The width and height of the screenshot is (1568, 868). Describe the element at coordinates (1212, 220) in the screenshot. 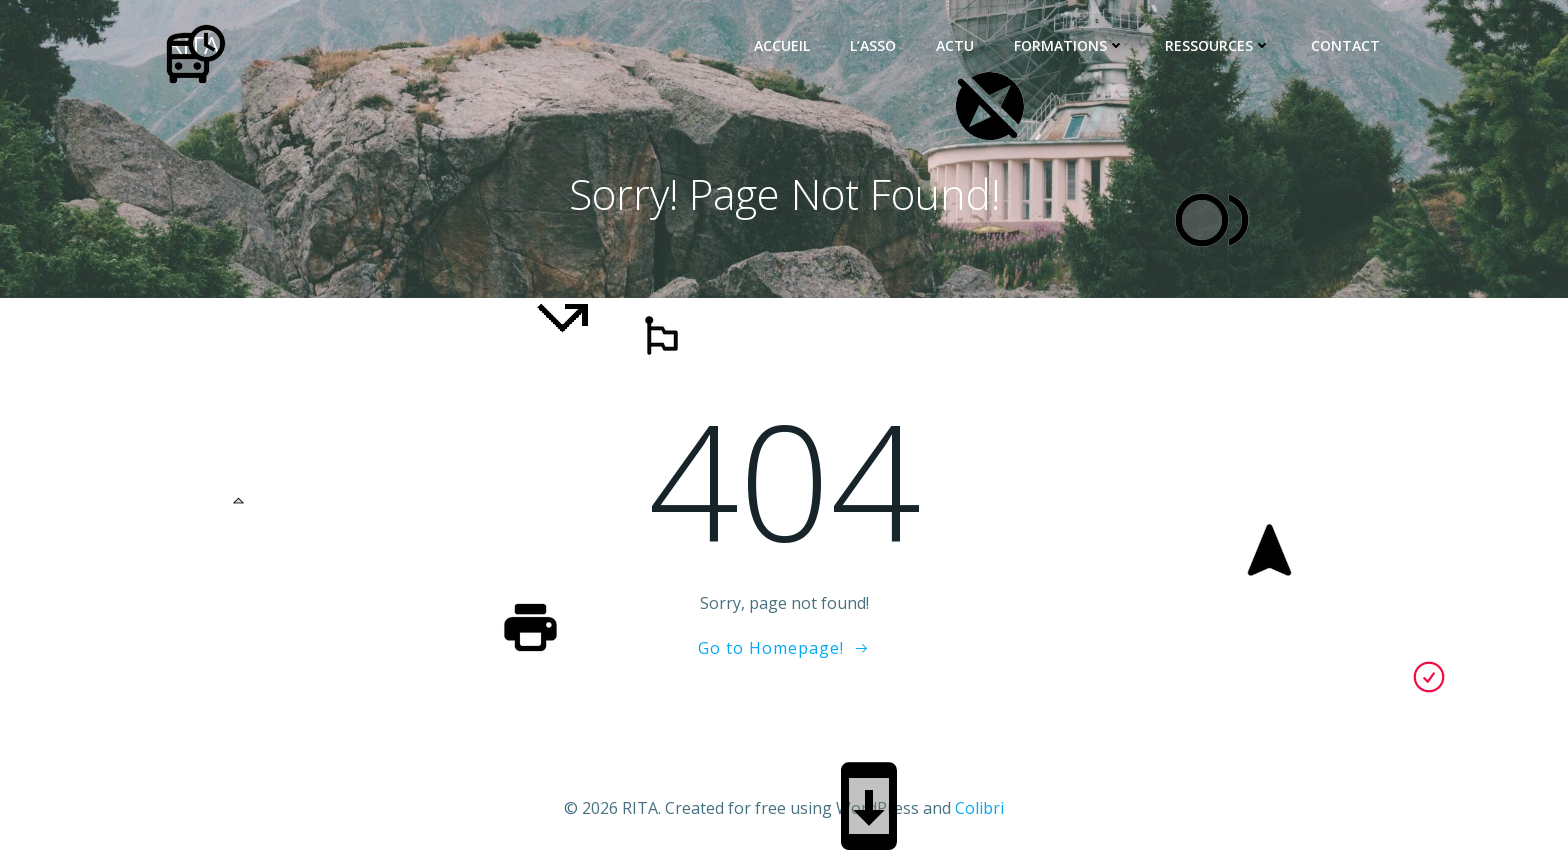

I see `indicates active recording or live broadcast` at that location.